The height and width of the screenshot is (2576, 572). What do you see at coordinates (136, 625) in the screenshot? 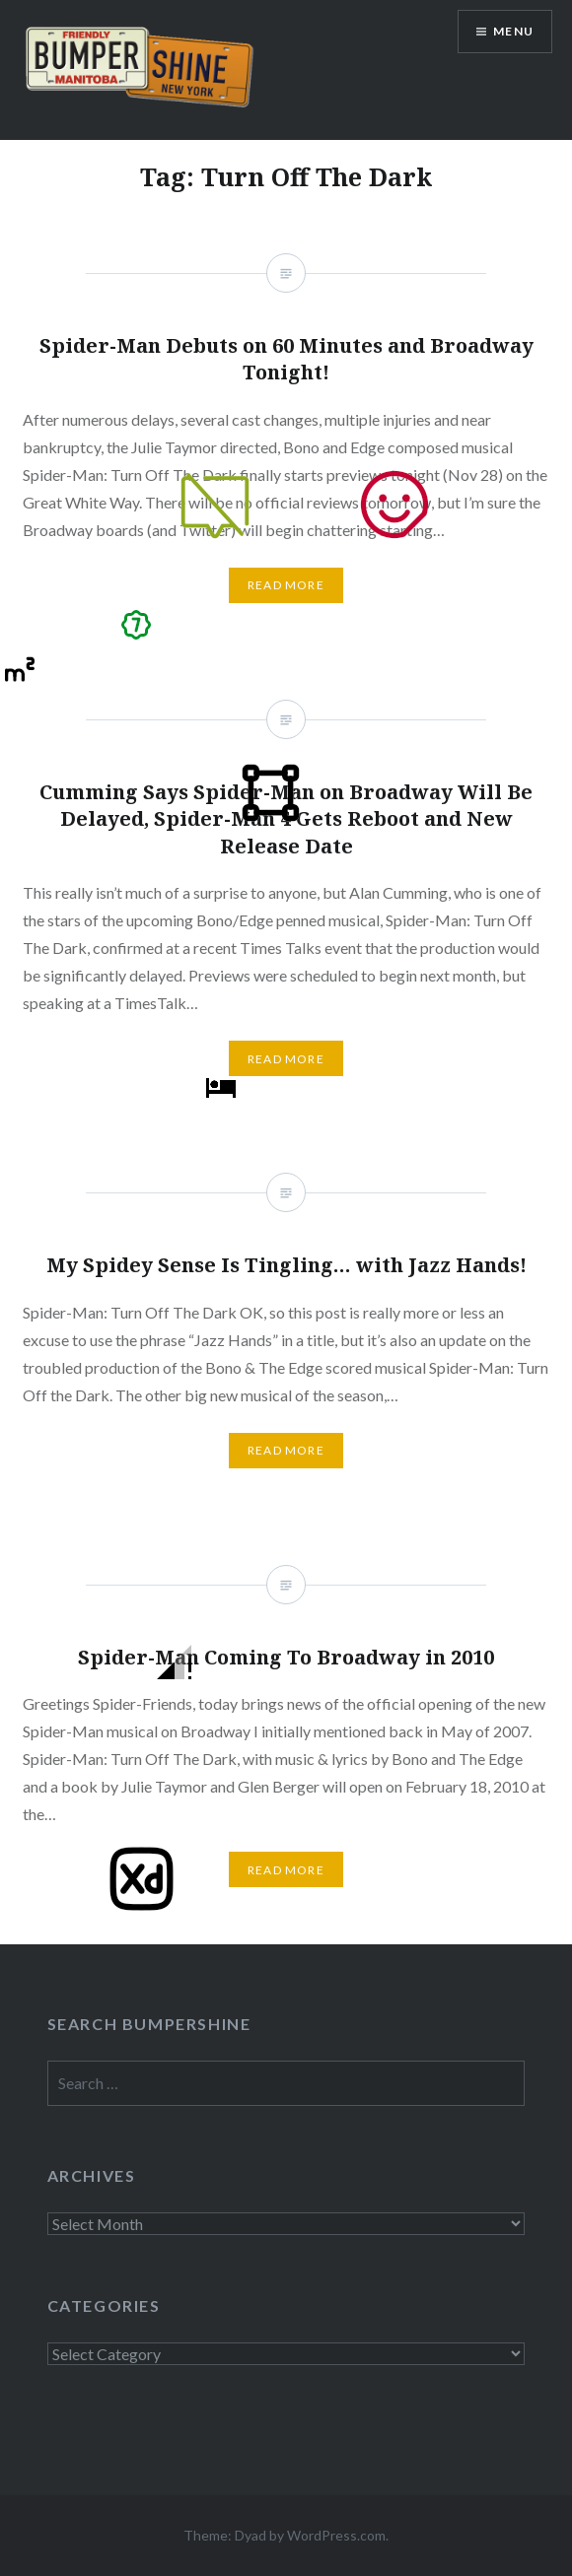
I see `indicates rank or position number 7` at bounding box center [136, 625].